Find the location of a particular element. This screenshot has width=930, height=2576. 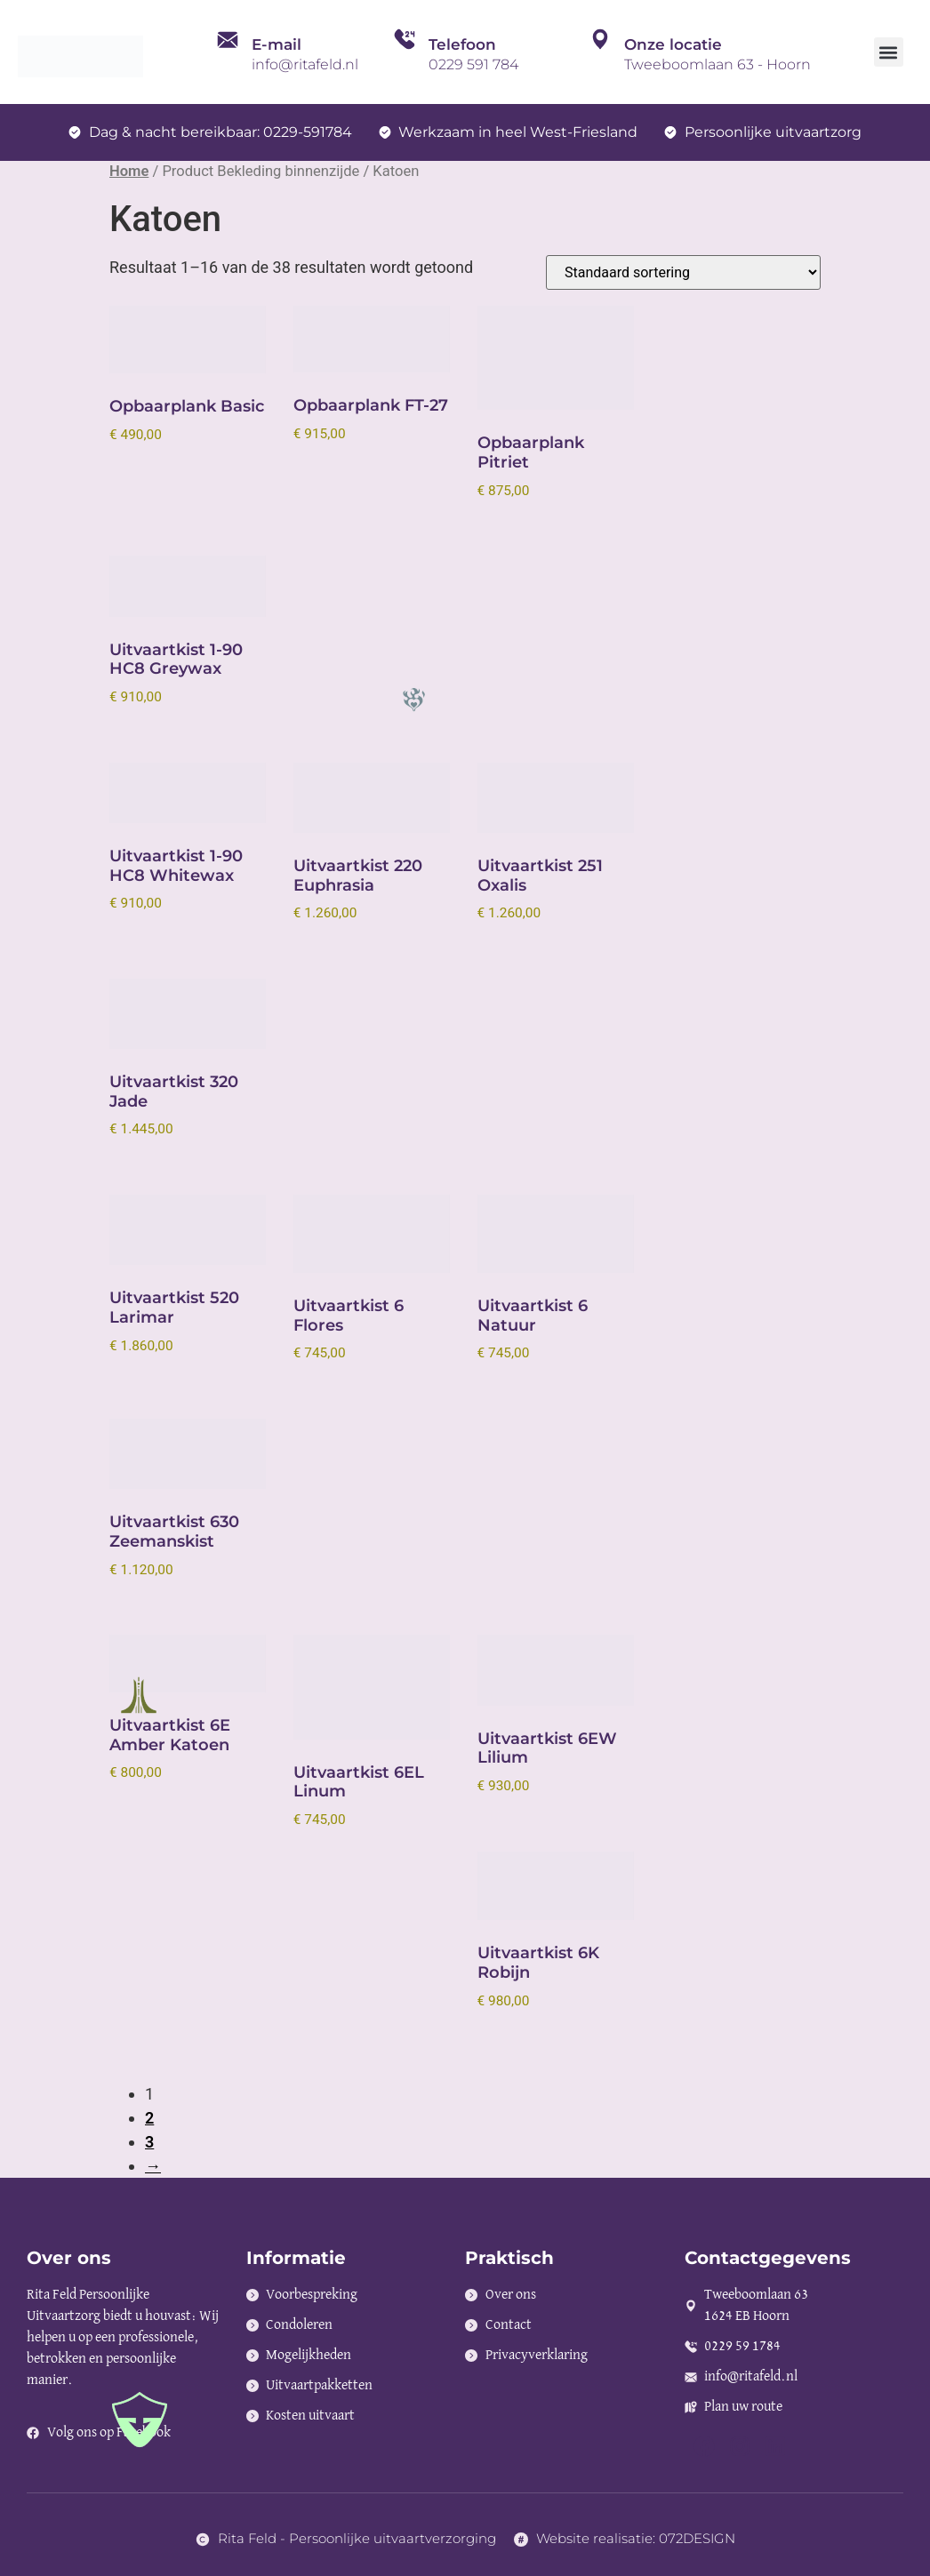

view memorial or monument location is located at coordinates (139, 1695).